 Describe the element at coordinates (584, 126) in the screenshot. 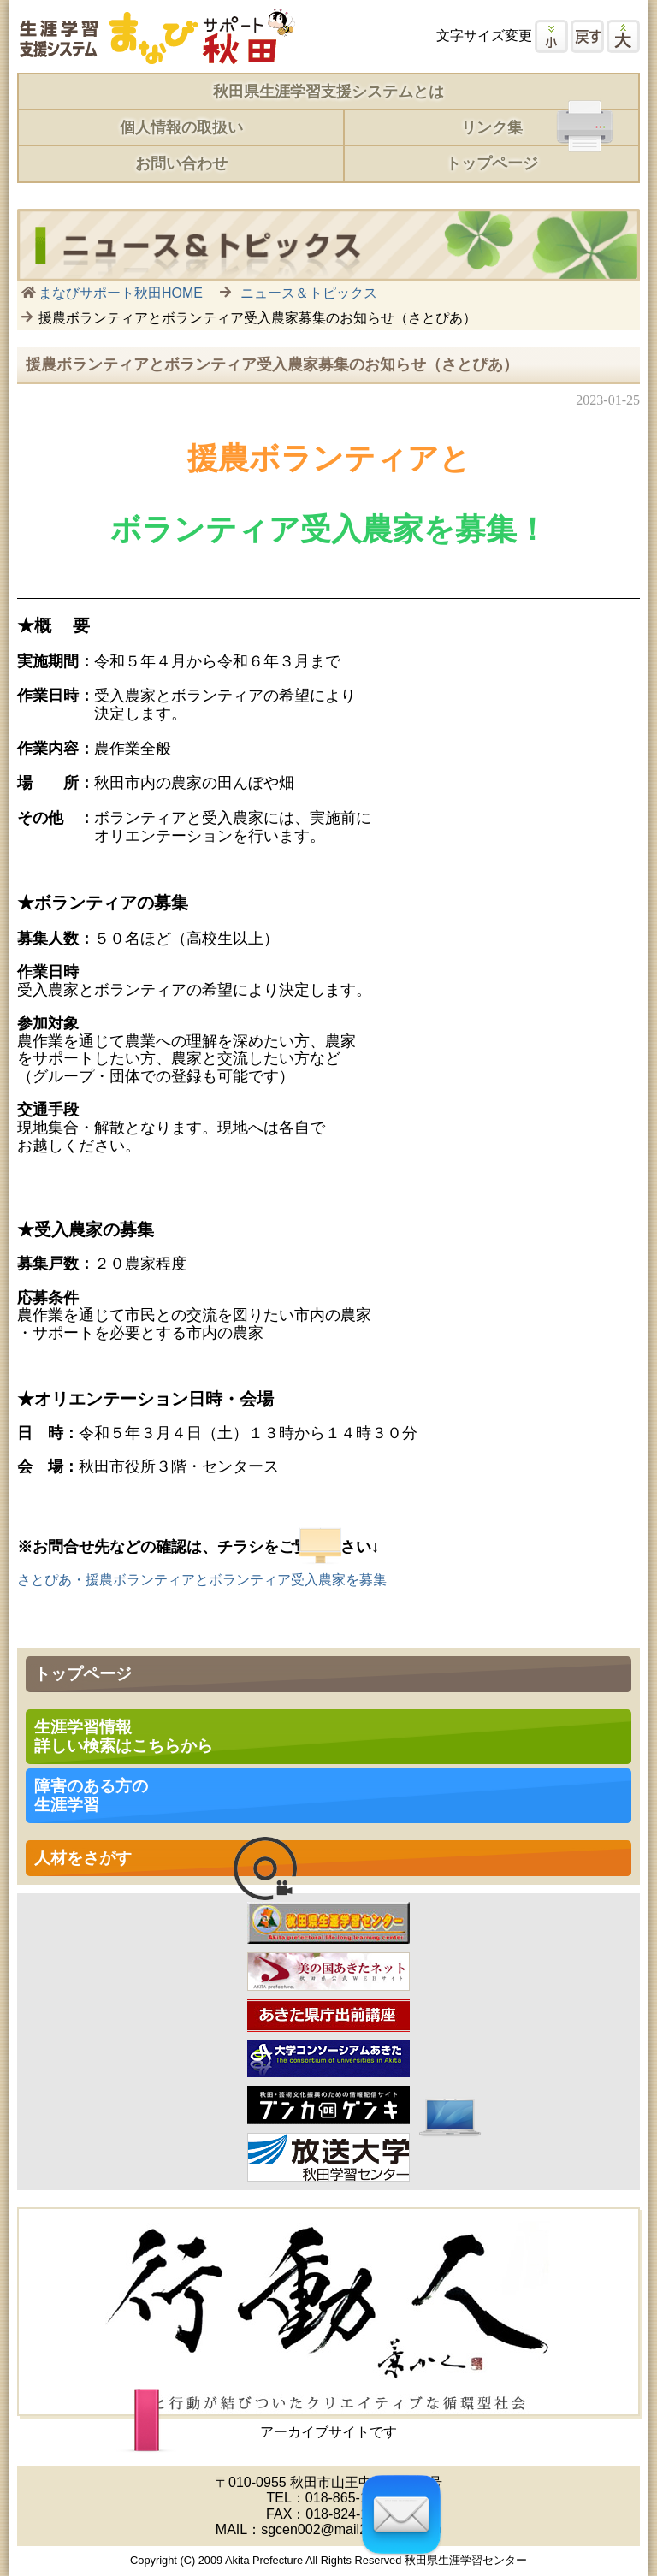

I see `print the current document` at that location.